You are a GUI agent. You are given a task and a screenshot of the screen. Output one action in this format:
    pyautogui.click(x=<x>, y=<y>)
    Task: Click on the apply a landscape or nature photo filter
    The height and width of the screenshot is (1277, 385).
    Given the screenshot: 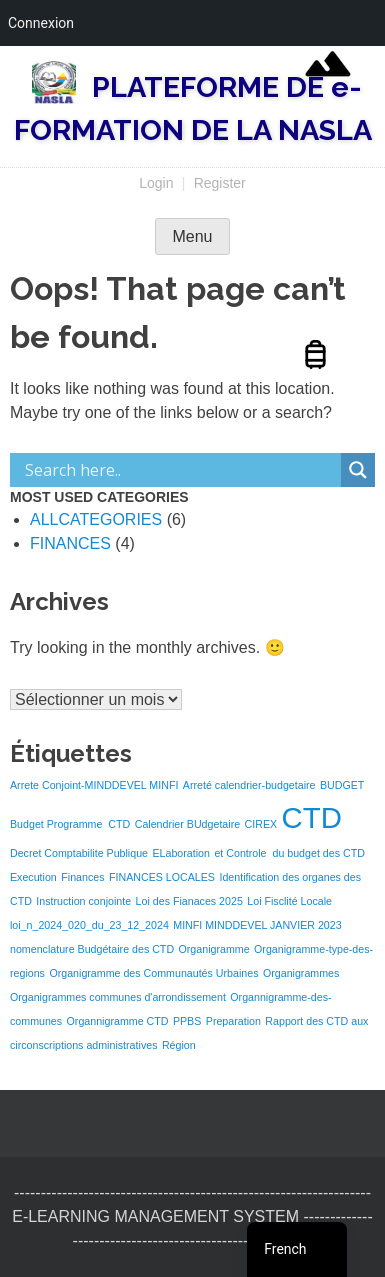 What is the action you would take?
    pyautogui.click(x=328, y=63)
    